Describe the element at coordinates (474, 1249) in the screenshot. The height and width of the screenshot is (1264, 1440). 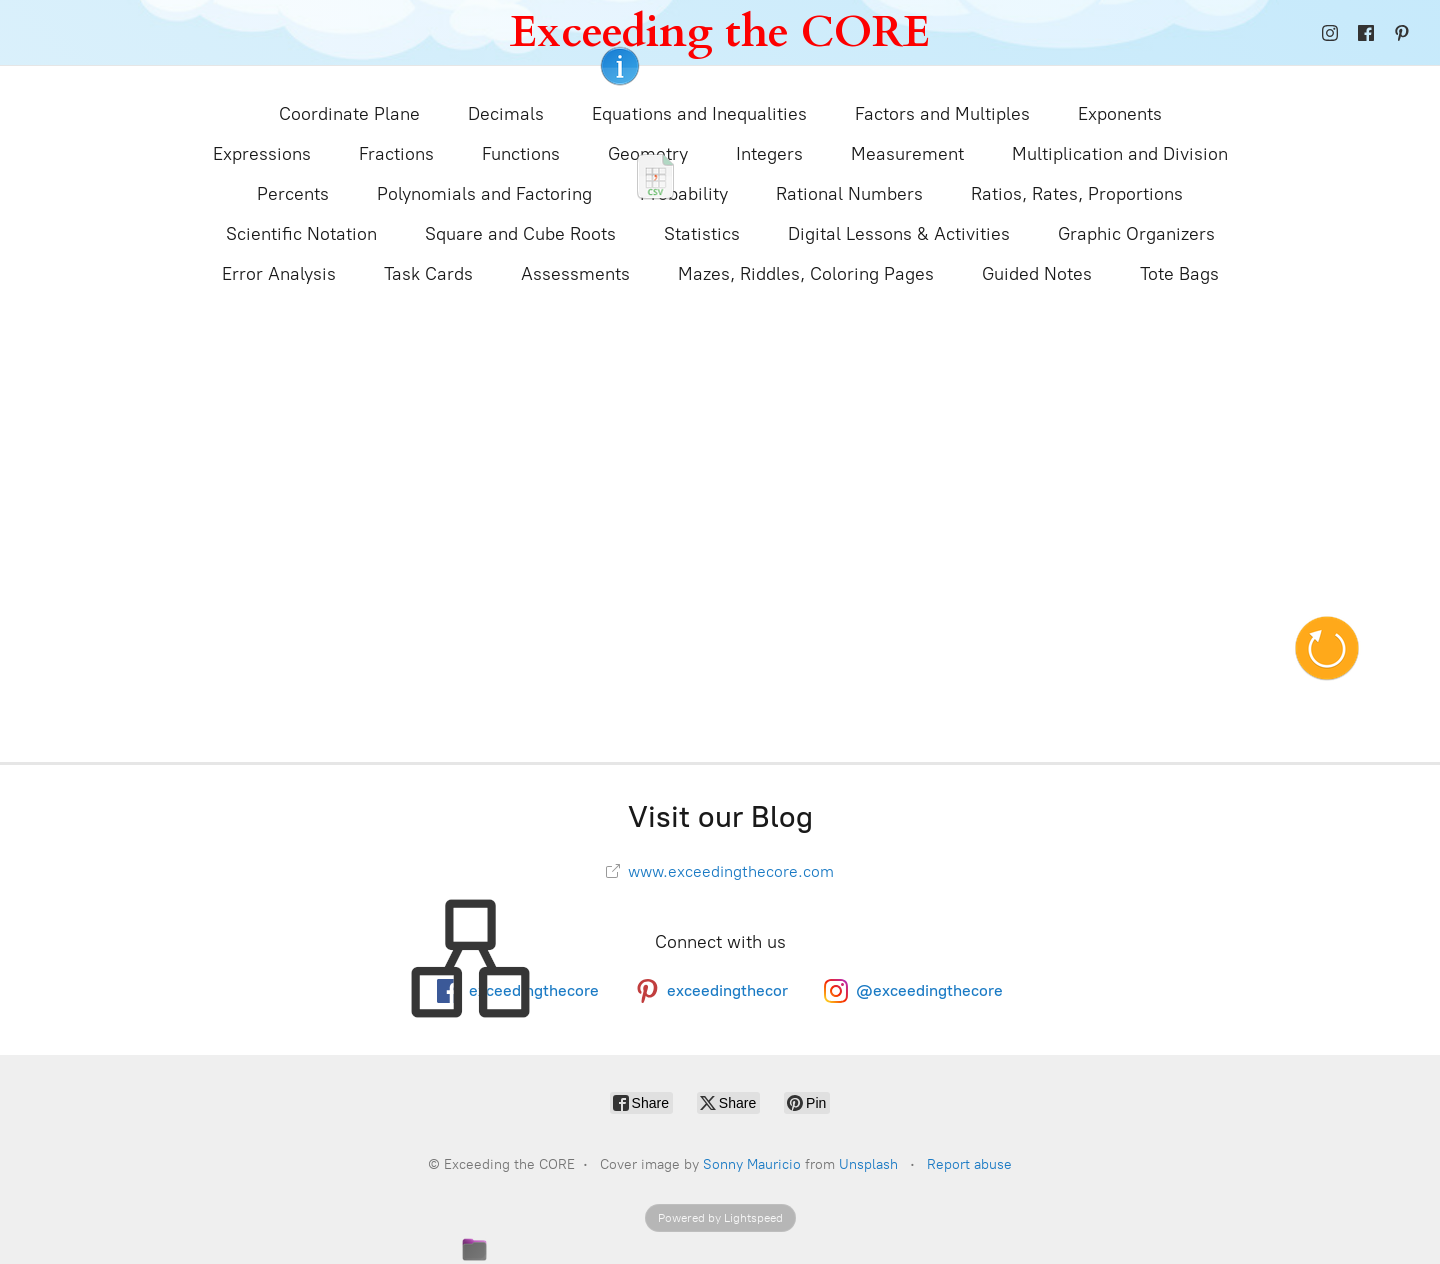
I see `open file folder` at that location.